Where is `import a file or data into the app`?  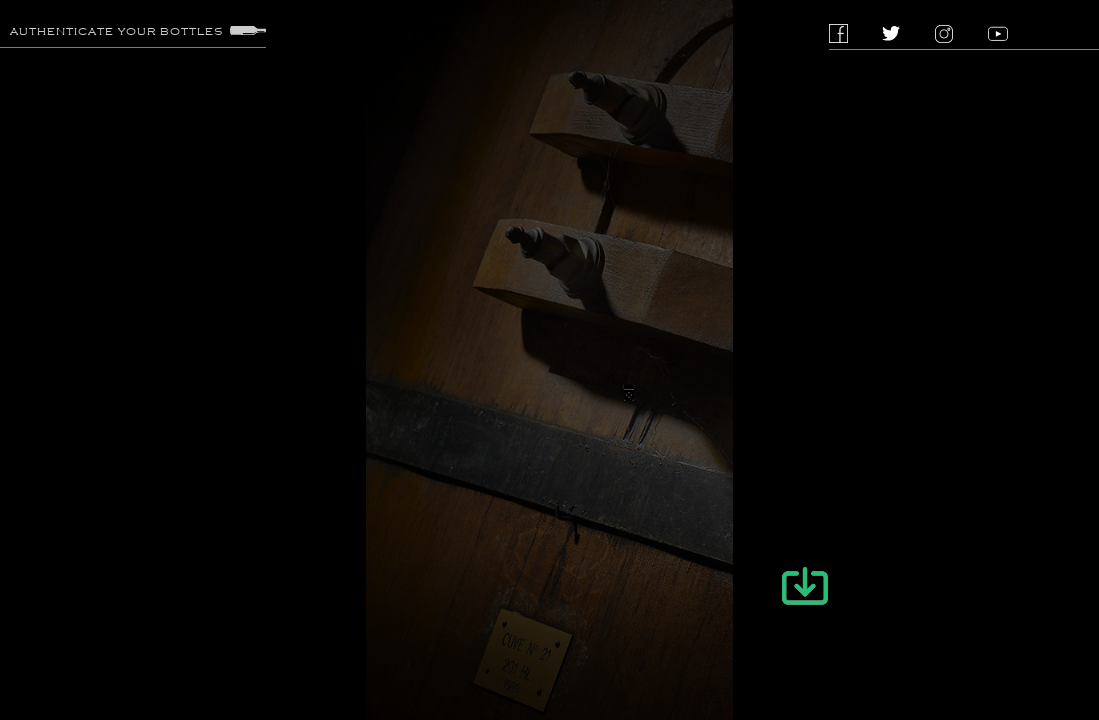
import a file or data into the app is located at coordinates (805, 588).